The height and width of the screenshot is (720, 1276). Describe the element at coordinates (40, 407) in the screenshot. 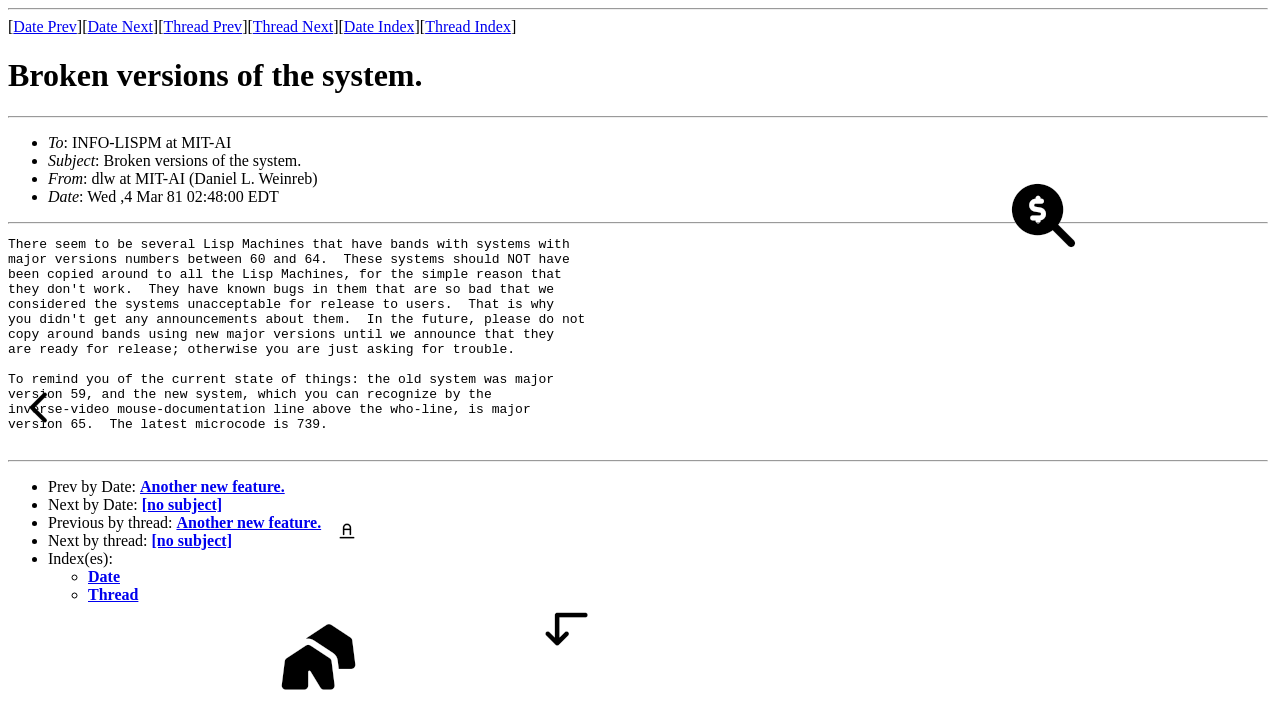

I see `go back to the previous screen` at that location.